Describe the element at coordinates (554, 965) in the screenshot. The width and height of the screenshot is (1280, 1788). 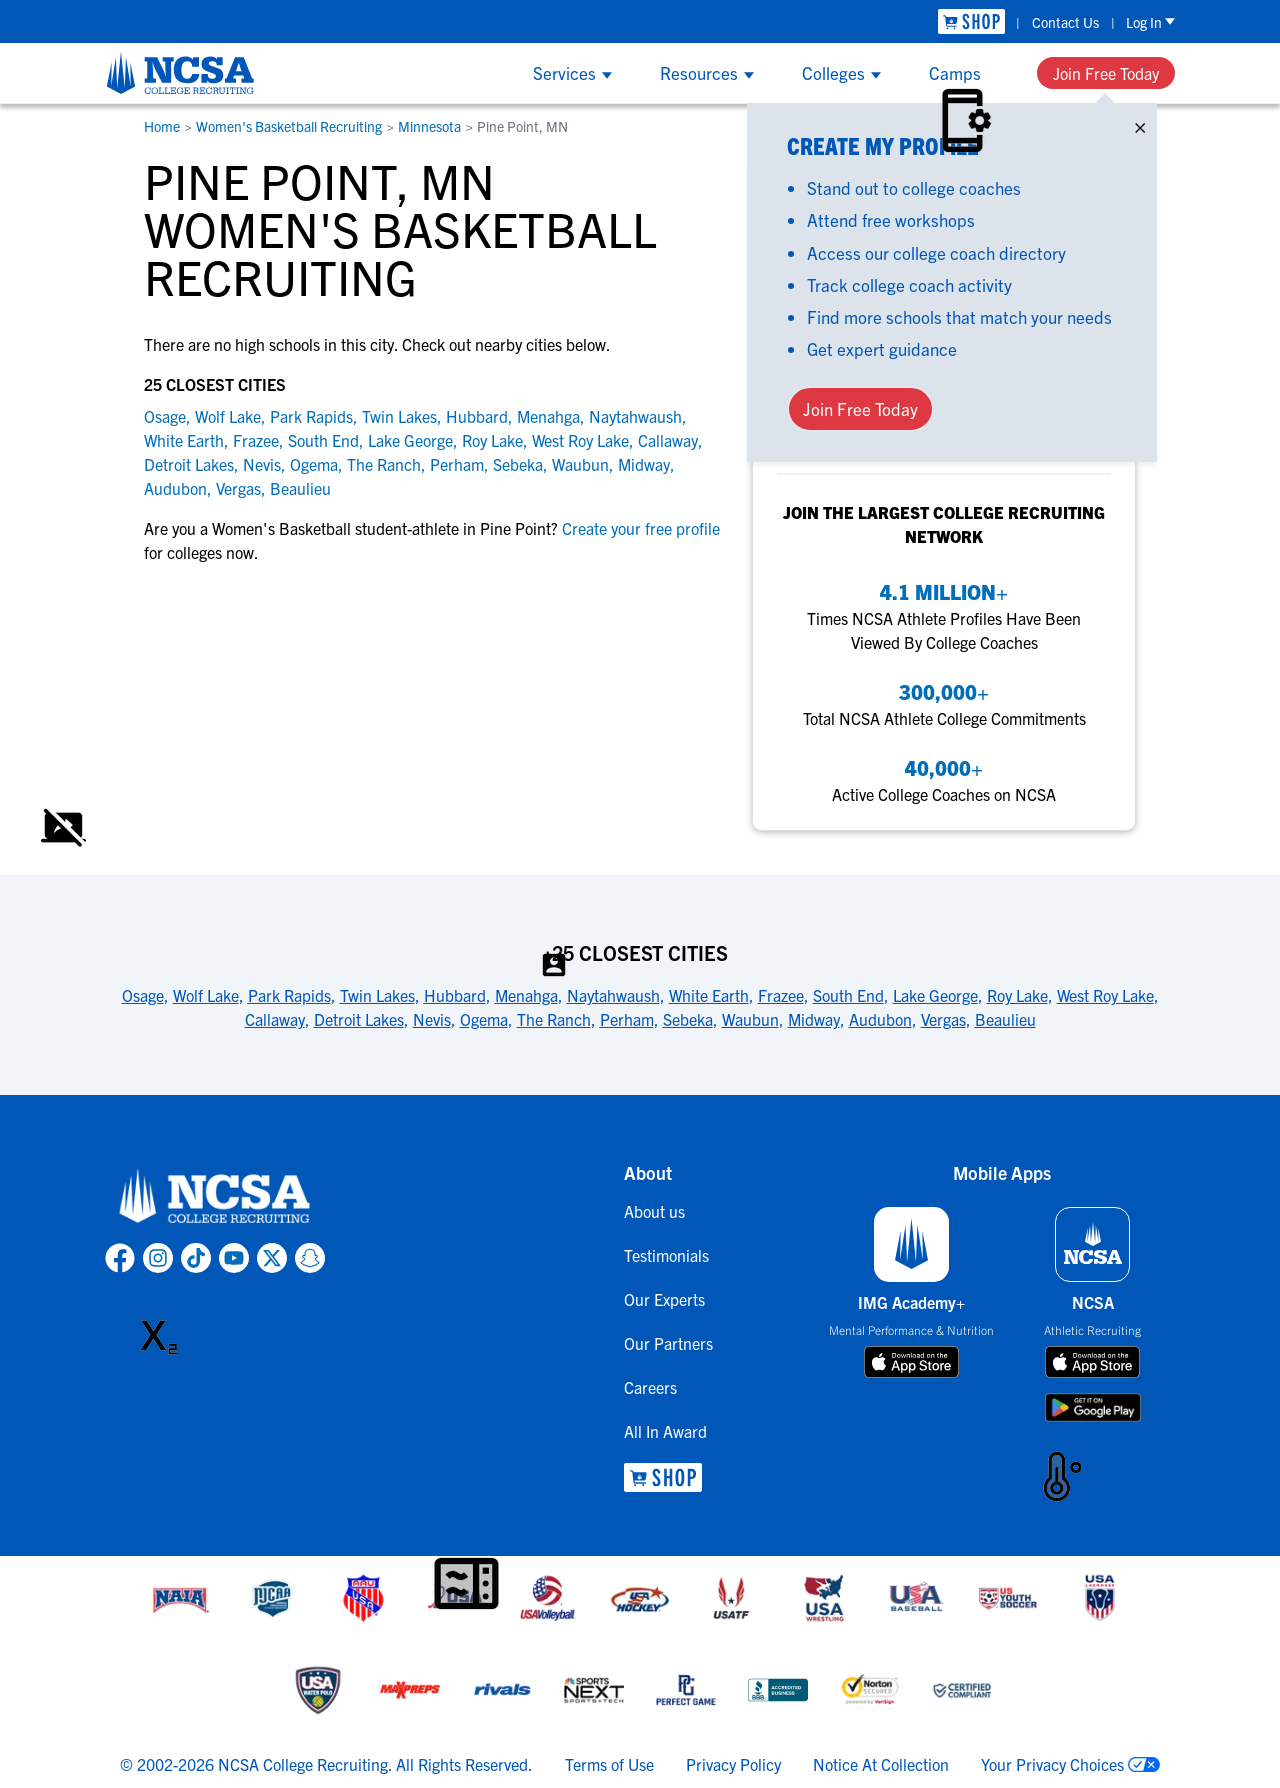
I see `view contact's calendar or schedule` at that location.